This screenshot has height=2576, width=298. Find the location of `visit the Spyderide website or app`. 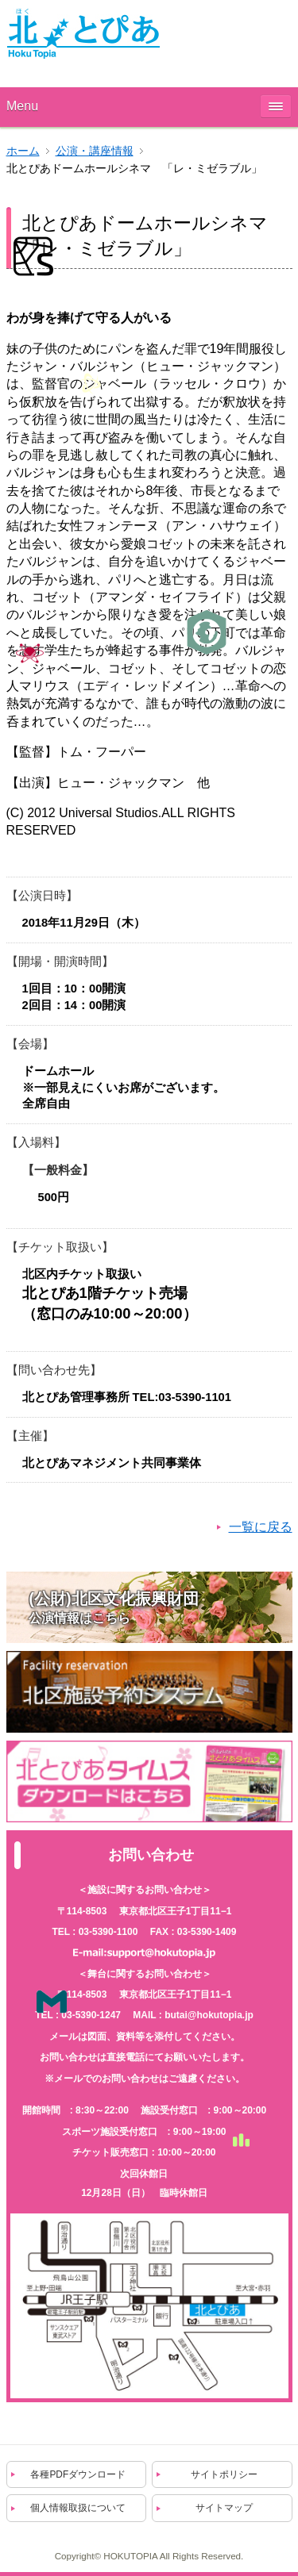

visit the Spyderide website or app is located at coordinates (33, 256).